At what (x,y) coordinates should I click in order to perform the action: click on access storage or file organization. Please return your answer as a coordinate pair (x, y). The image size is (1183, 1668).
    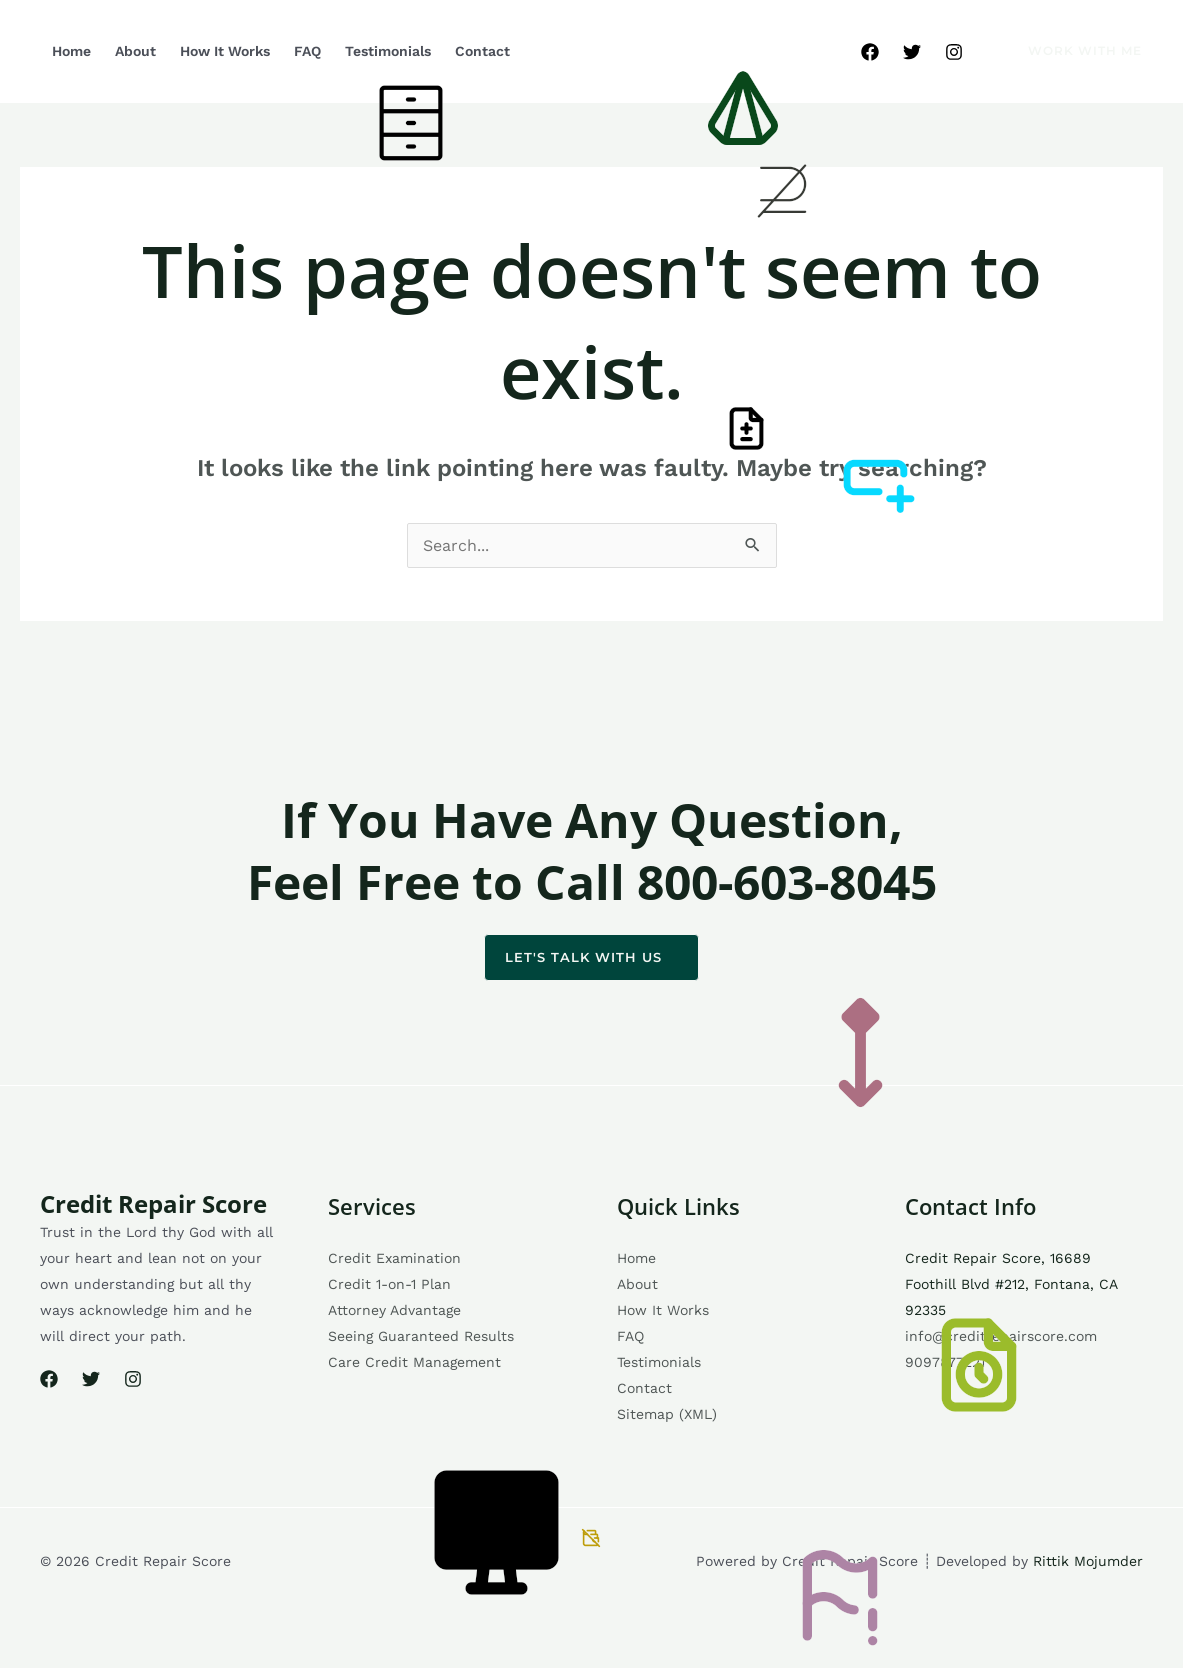
    Looking at the image, I should click on (411, 123).